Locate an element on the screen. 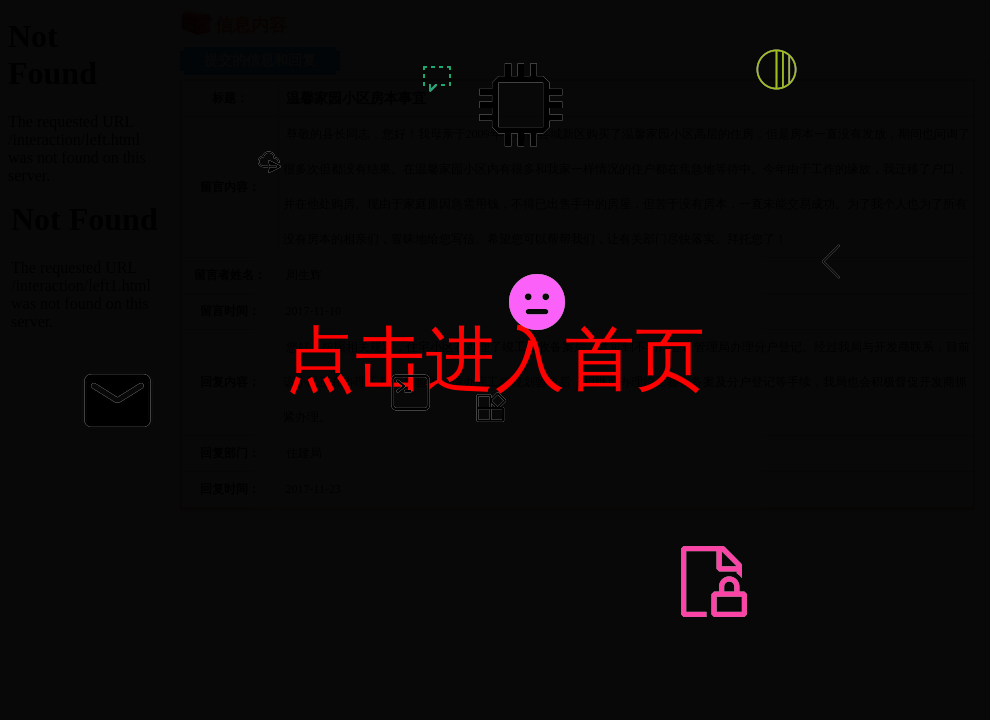  open your inbox or email messages is located at coordinates (117, 400).